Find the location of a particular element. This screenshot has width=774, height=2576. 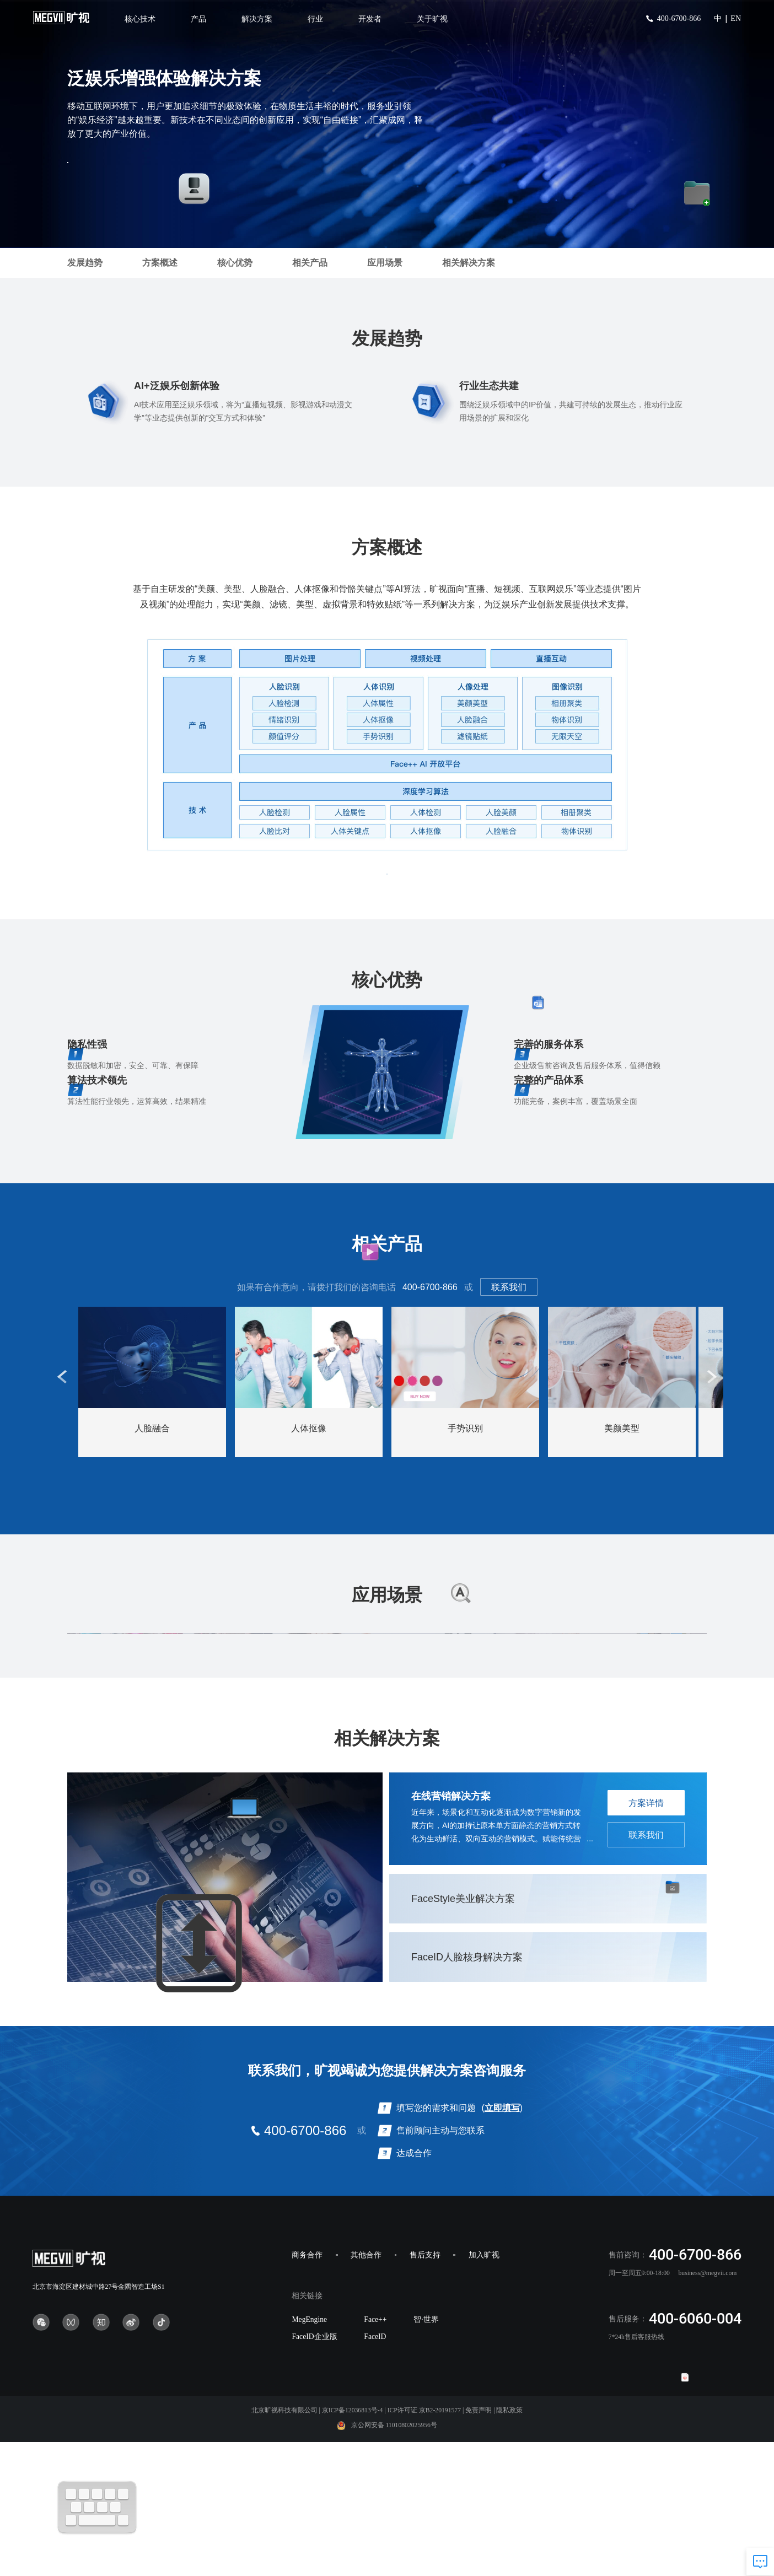

macbook pro device identifier in system settings is located at coordinates (244, 1807).